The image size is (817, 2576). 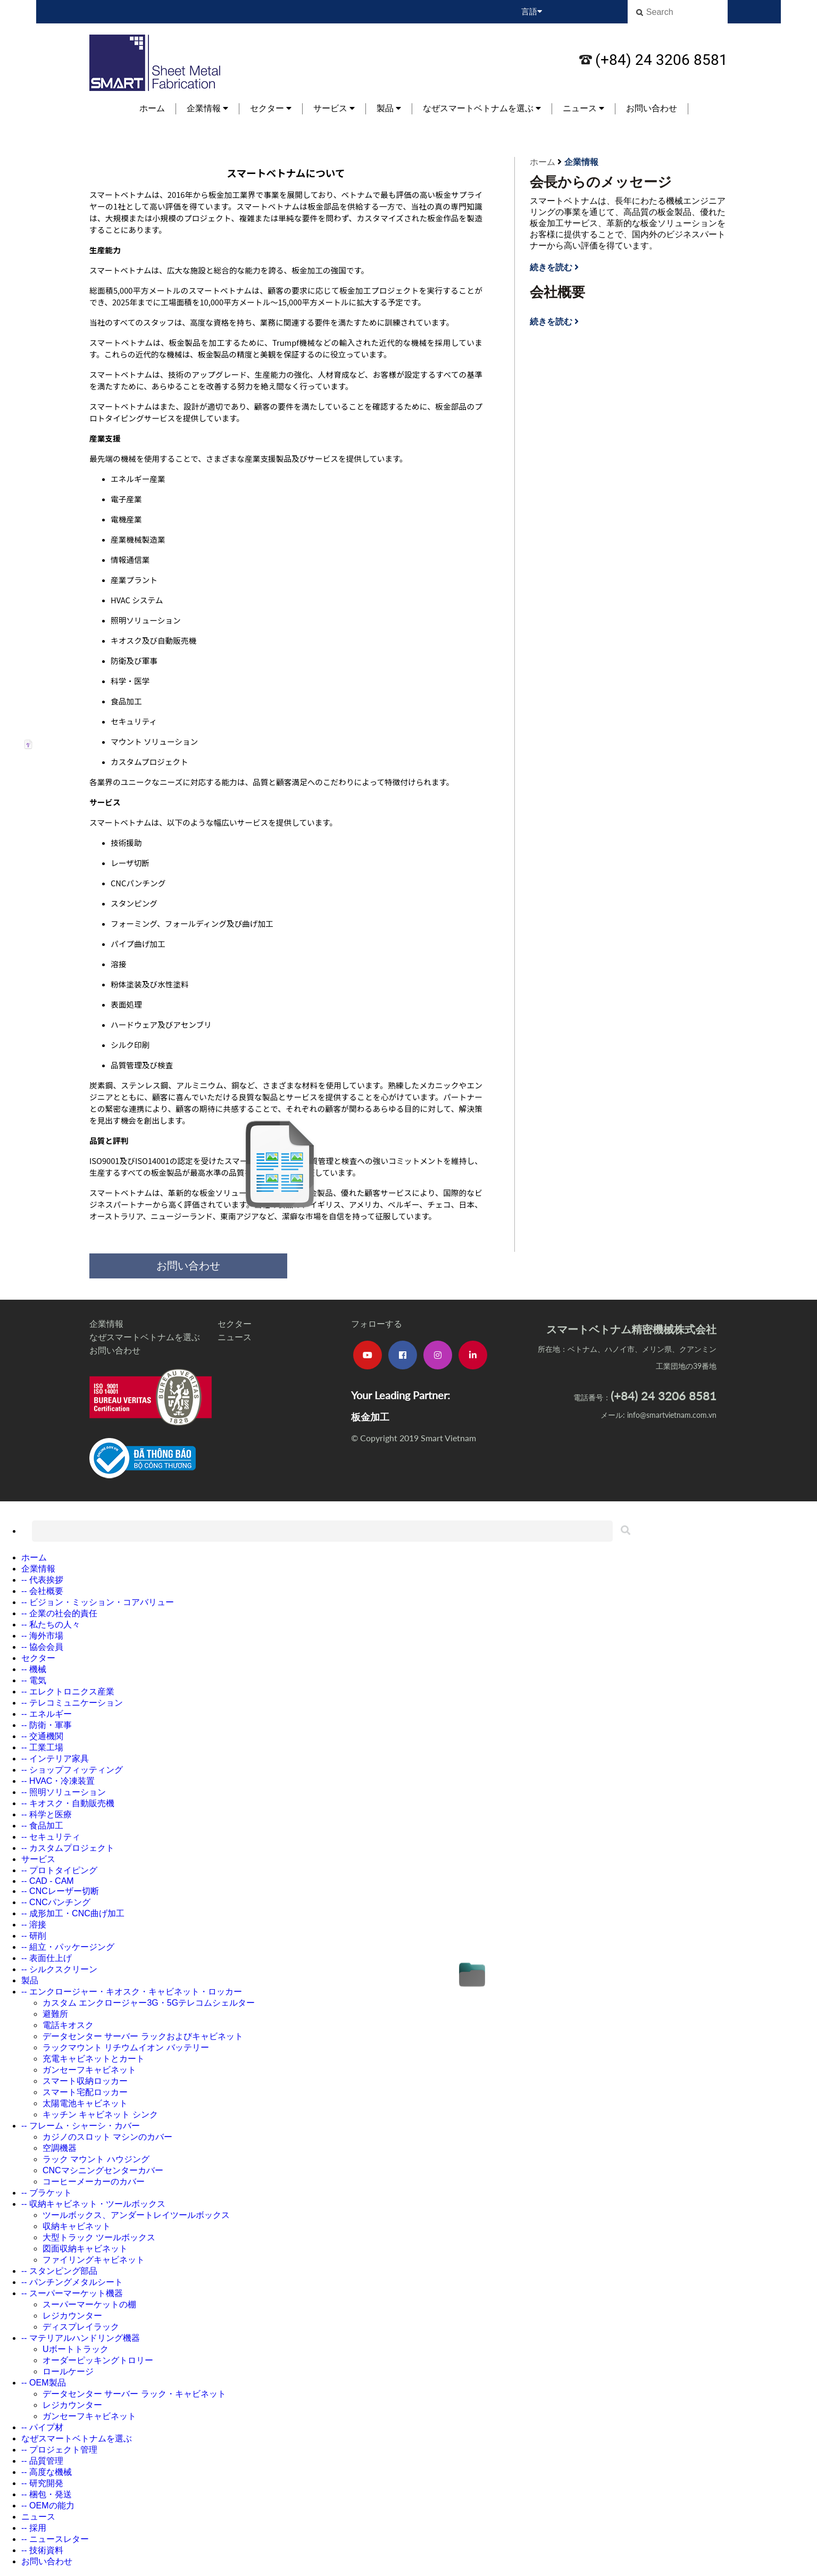 I want to click on indicates a Vala programming language source file, so click(x=28, y=744).